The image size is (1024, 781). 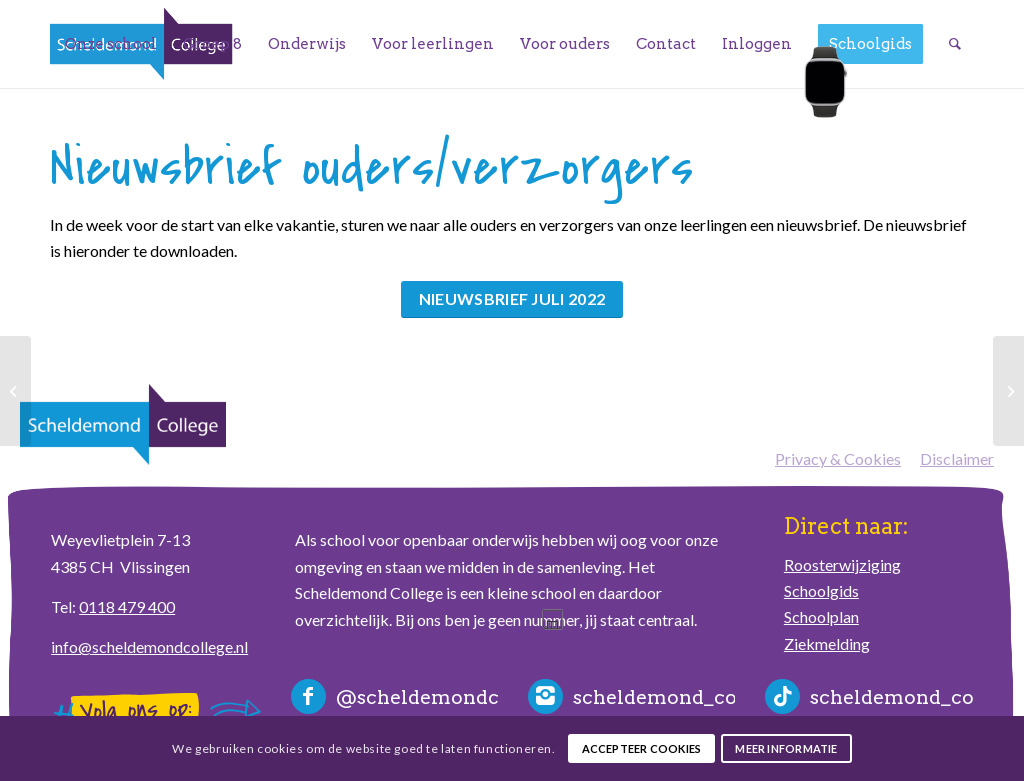 What do you see at coordinates (825, 82) in the screenshot?
I see `apple watch series 10 device icon` at bounding box center [825, 82].